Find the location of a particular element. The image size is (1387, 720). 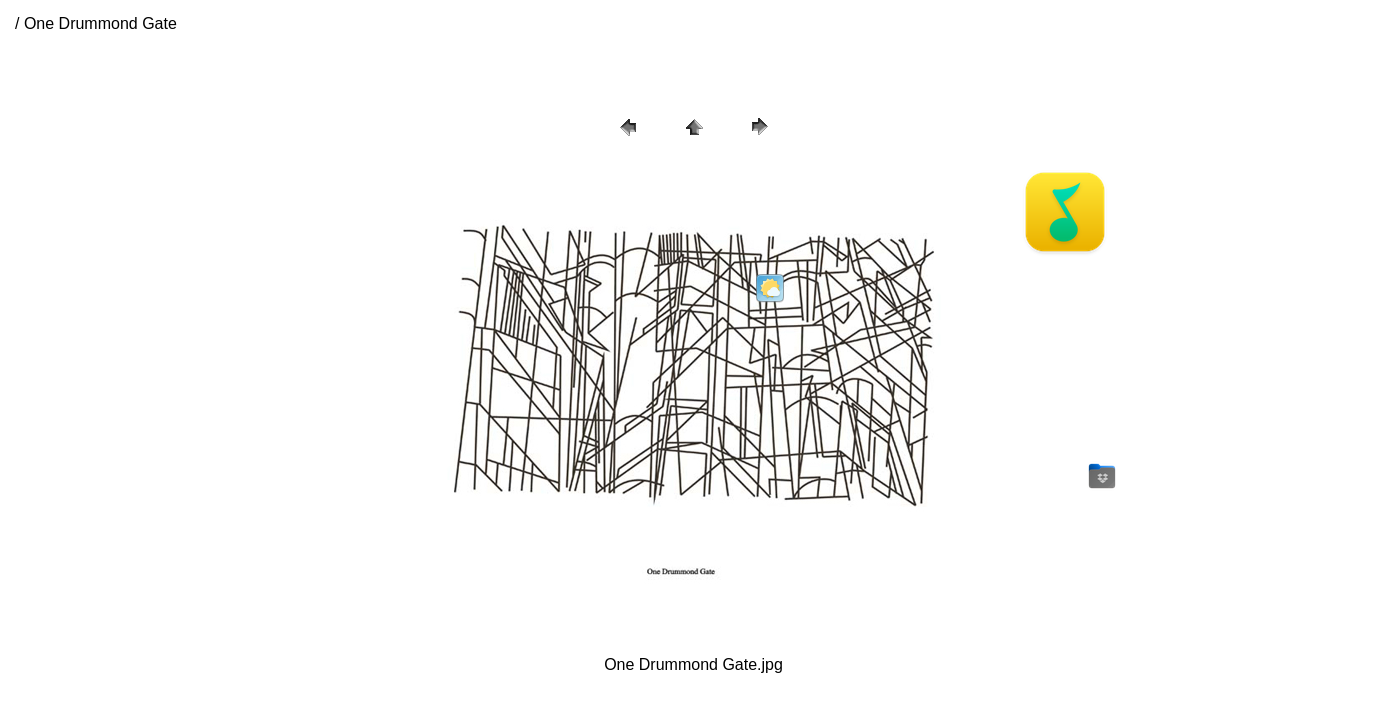

open the weather app is located at coordinates (770, 288).